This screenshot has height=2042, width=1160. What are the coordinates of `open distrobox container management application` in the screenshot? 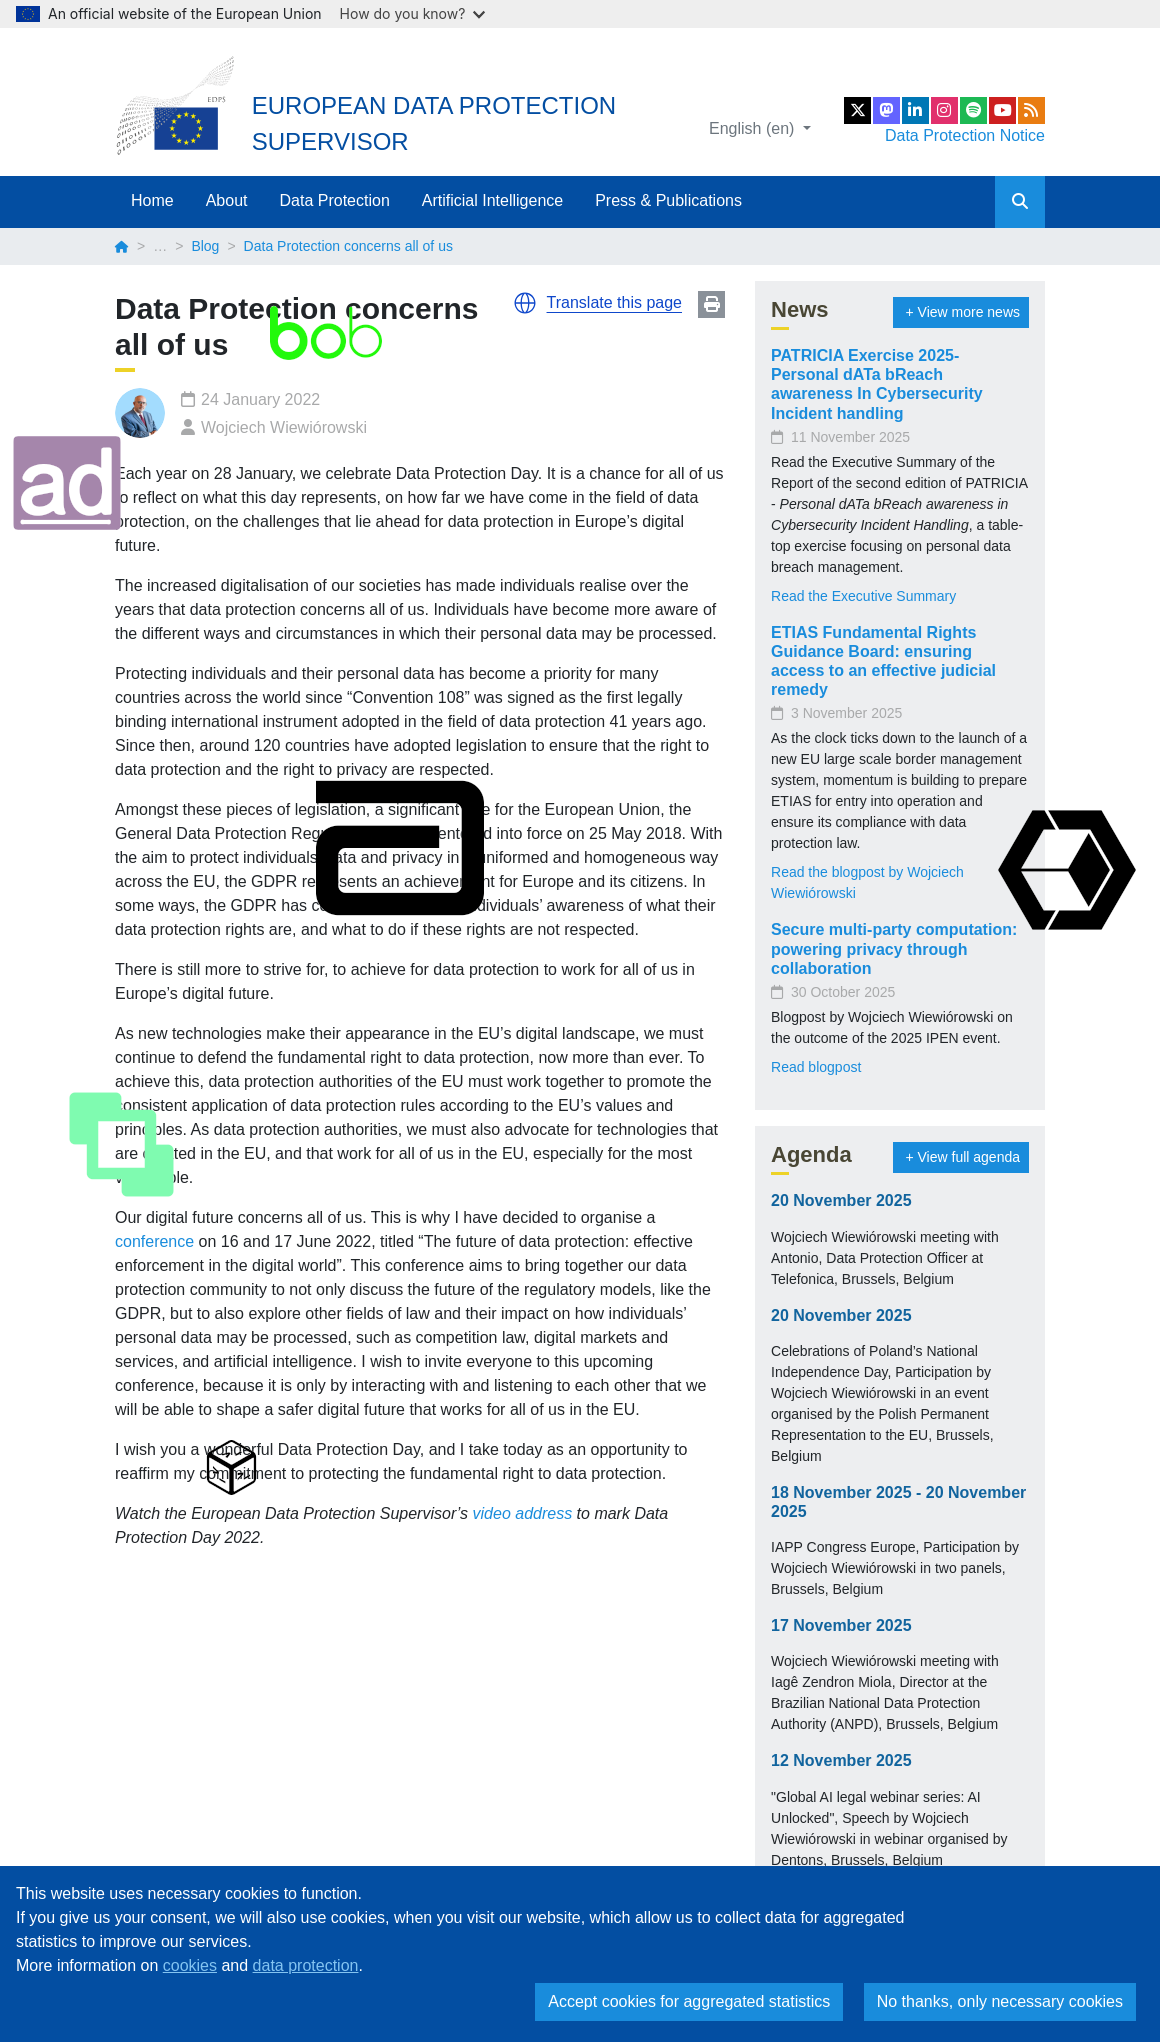 It's located at (231, 1467).